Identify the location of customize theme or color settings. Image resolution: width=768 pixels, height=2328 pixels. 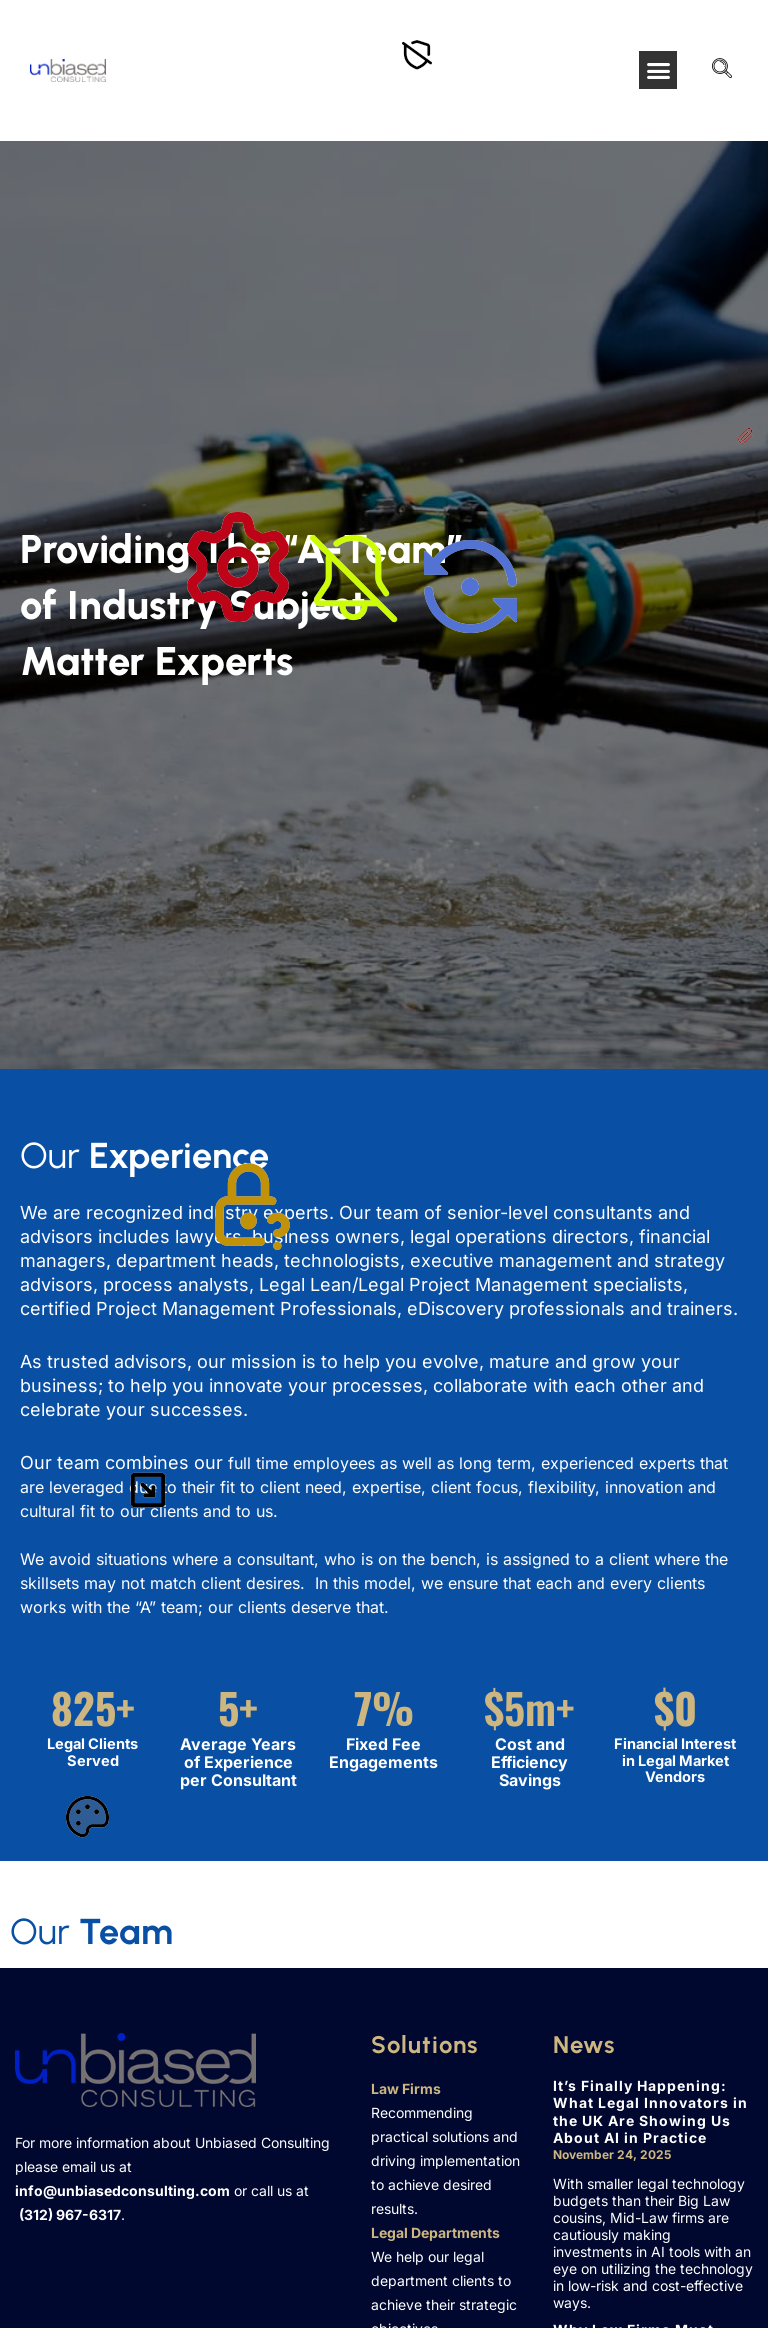
(87, 1817).